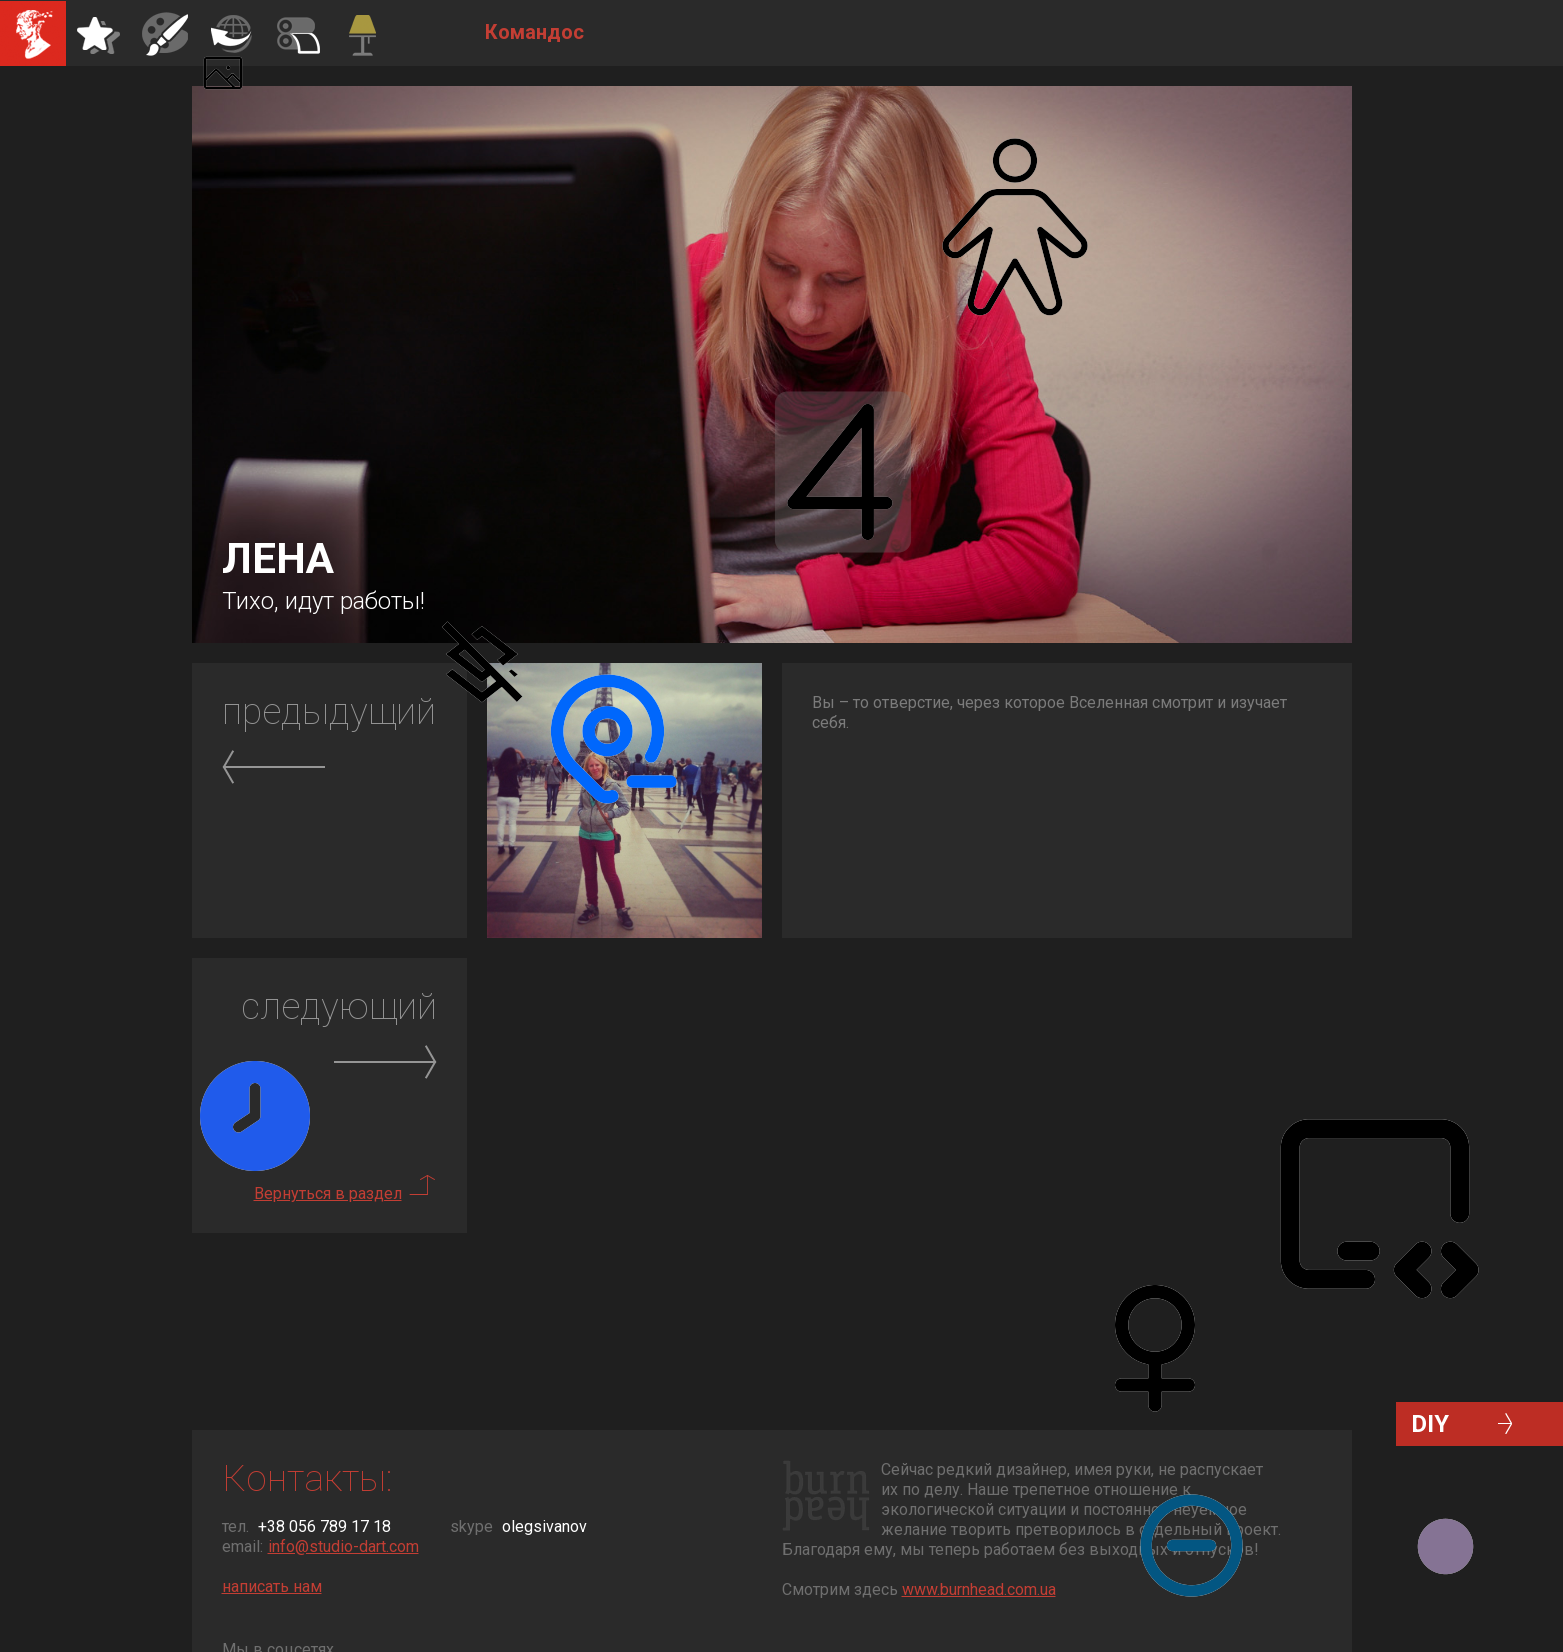 The width and height of the screenshot is (1563, 1652). What do you see at coordinates (1191, 1545) in the screenshot?
I see `remove an item from a list or cart` at bounding box center [1191, 1545].